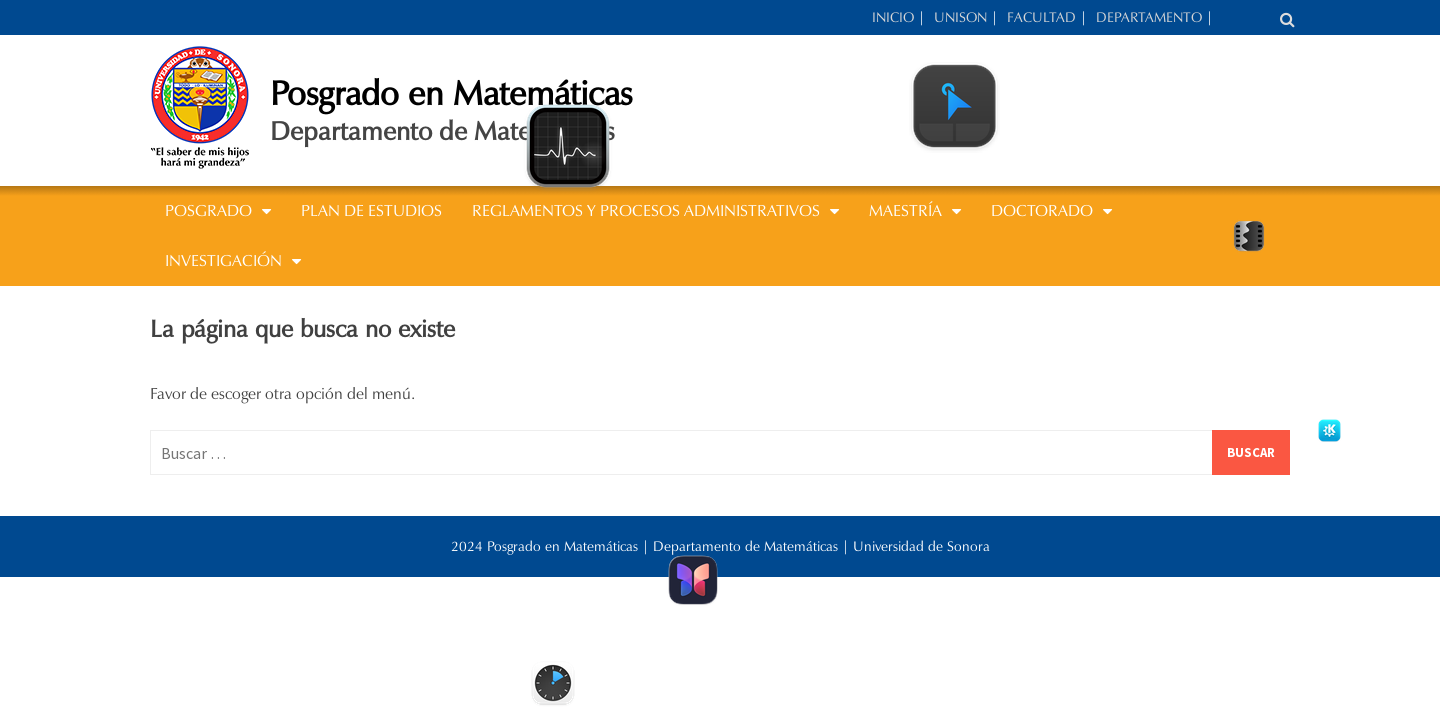 The width and height of the screenshot is (1440, 720). Describe the element at coordinates (1329, 430) in the screenshot. I see `launch kde desktop environment settings` at that location.